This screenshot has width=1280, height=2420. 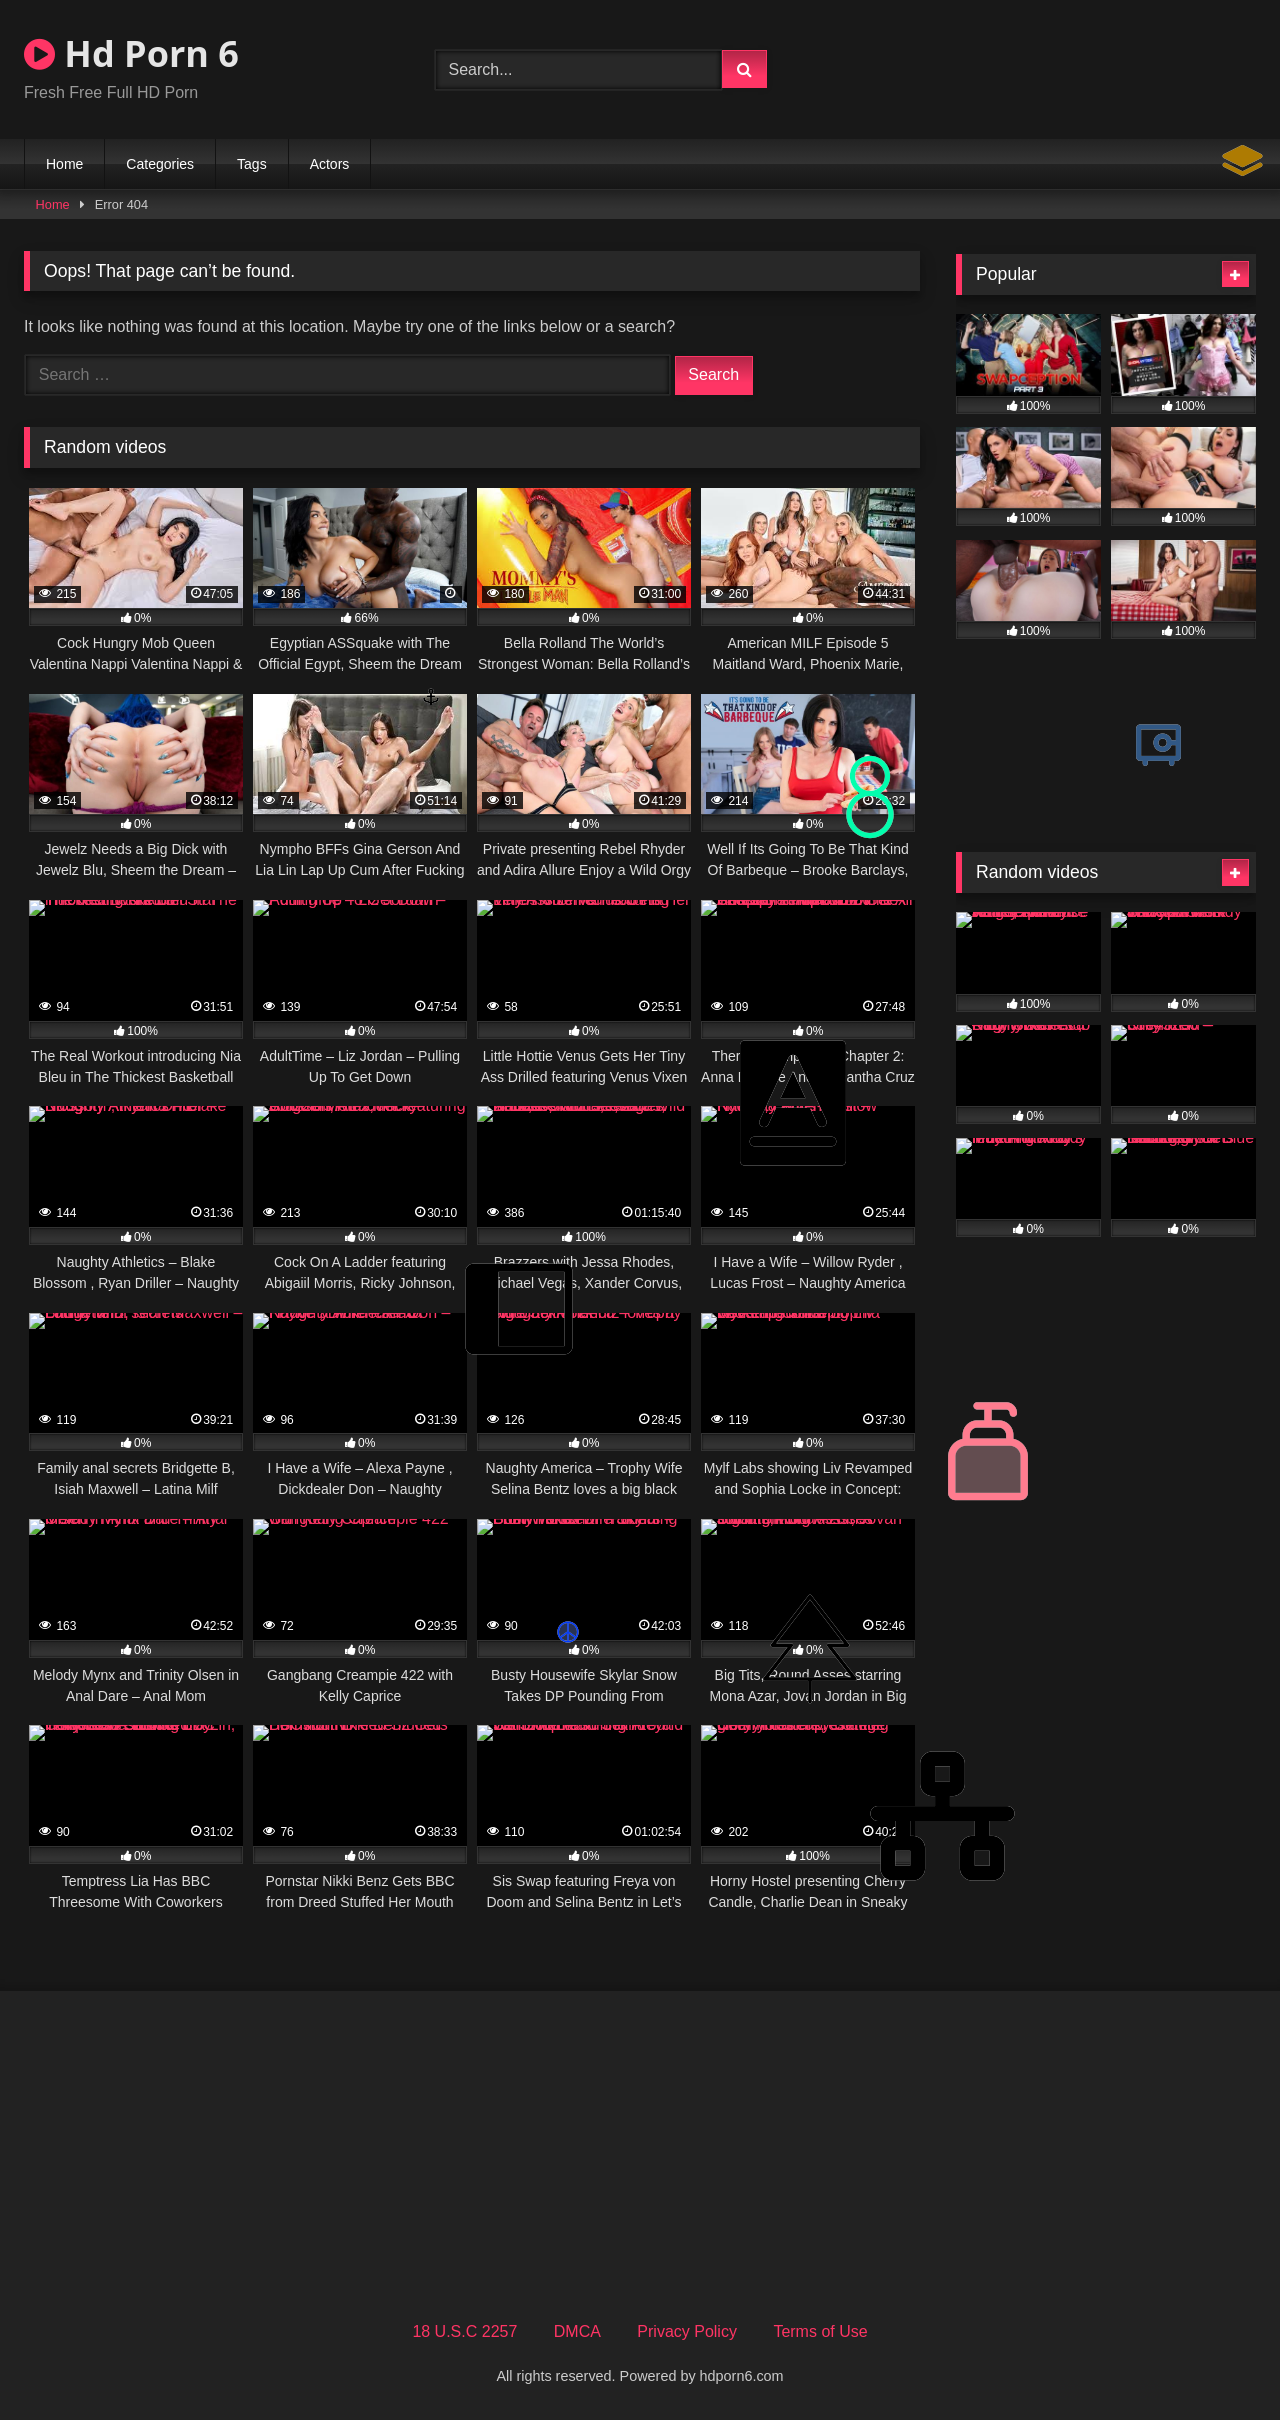 I want to click on indicates the number eight in a list or sequence, so click(x=870, y=797).